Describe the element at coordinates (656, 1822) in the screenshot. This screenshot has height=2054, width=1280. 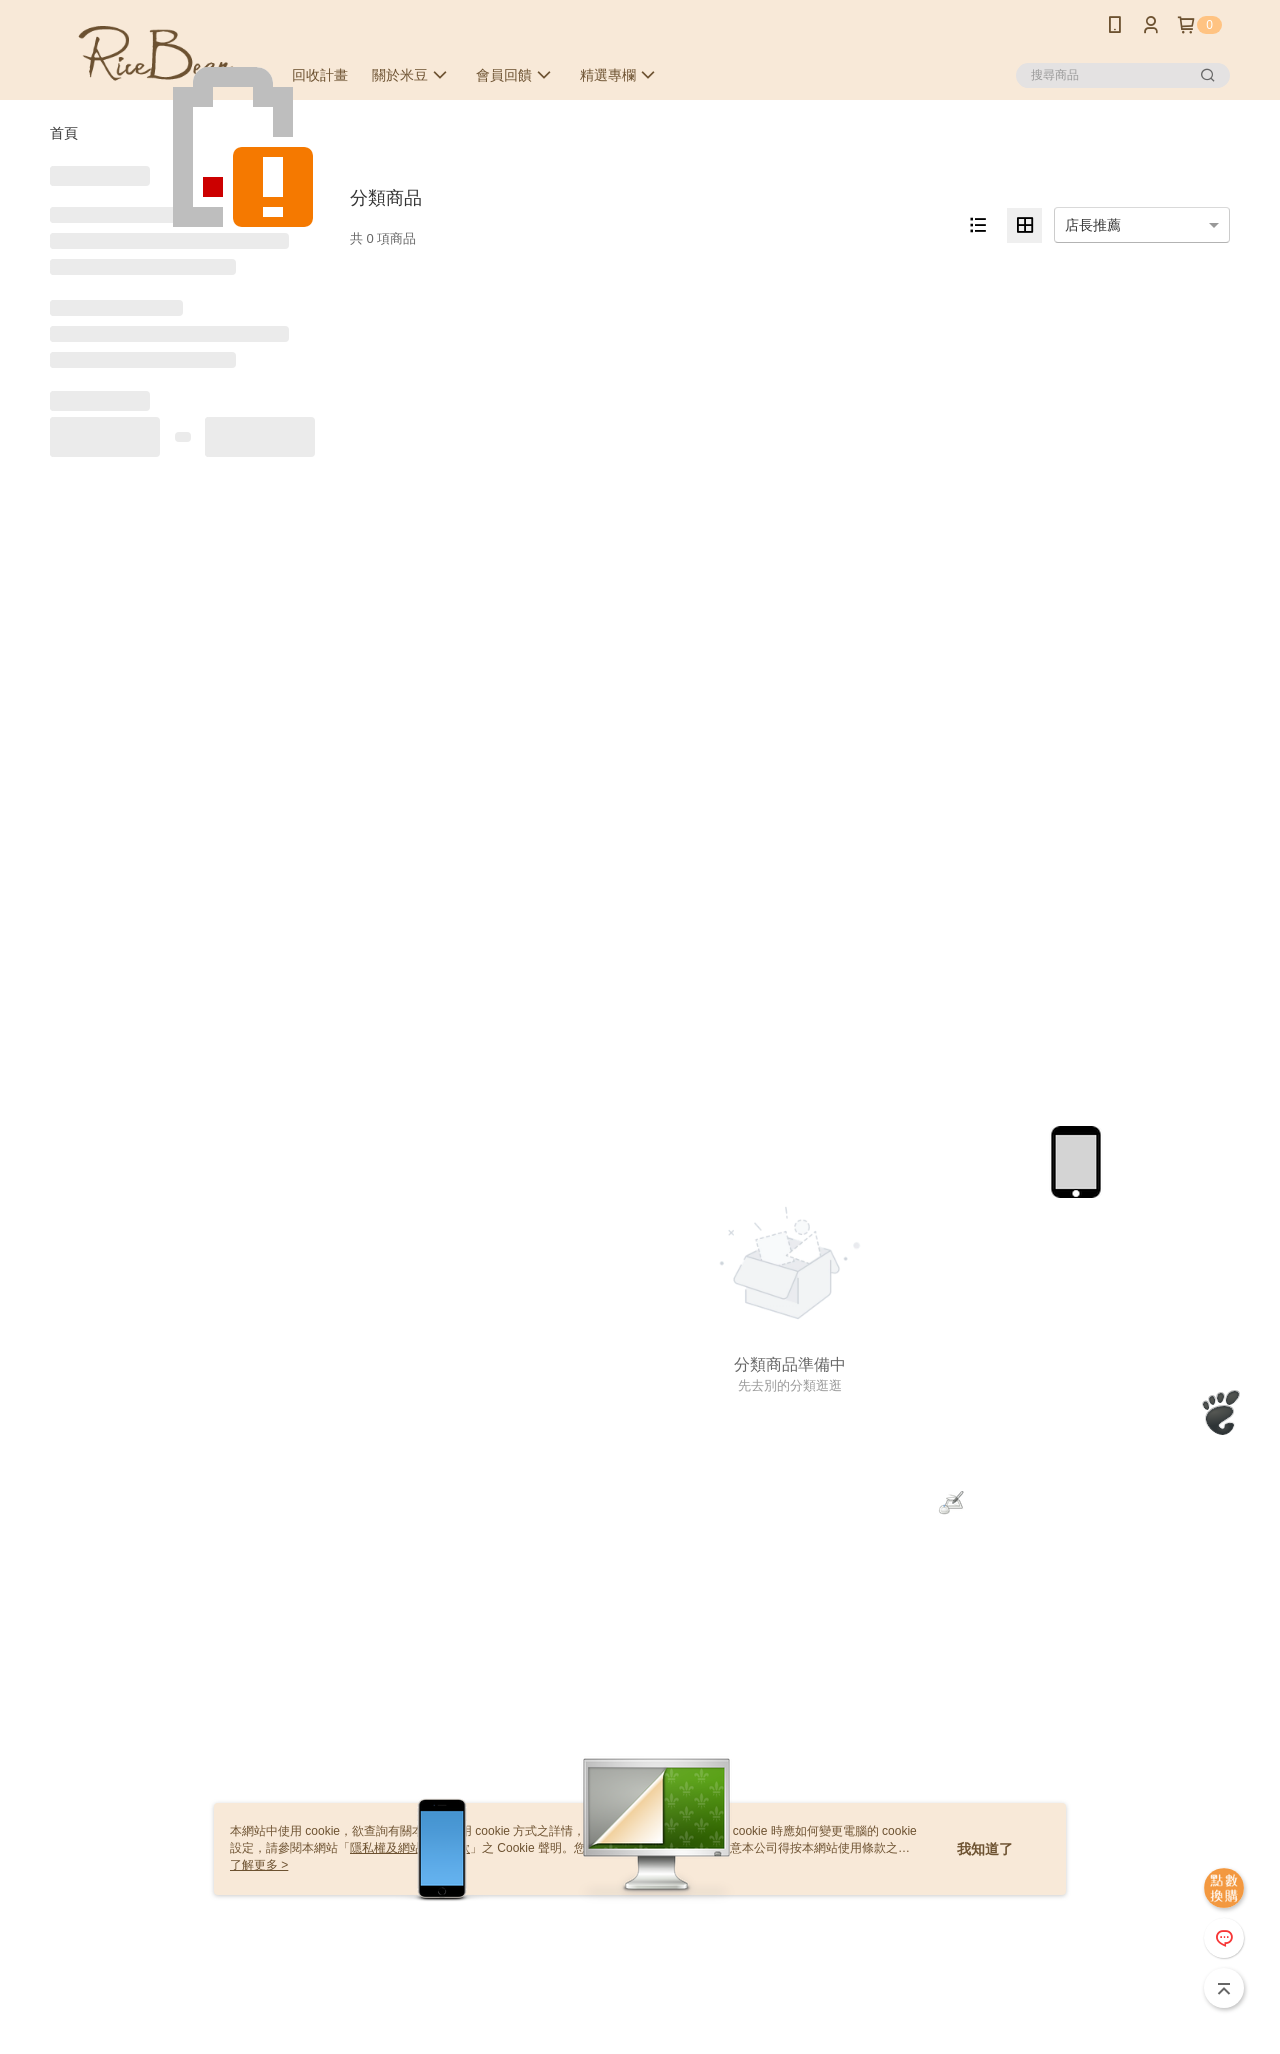
I see `change desktop wallpaper` at that location.